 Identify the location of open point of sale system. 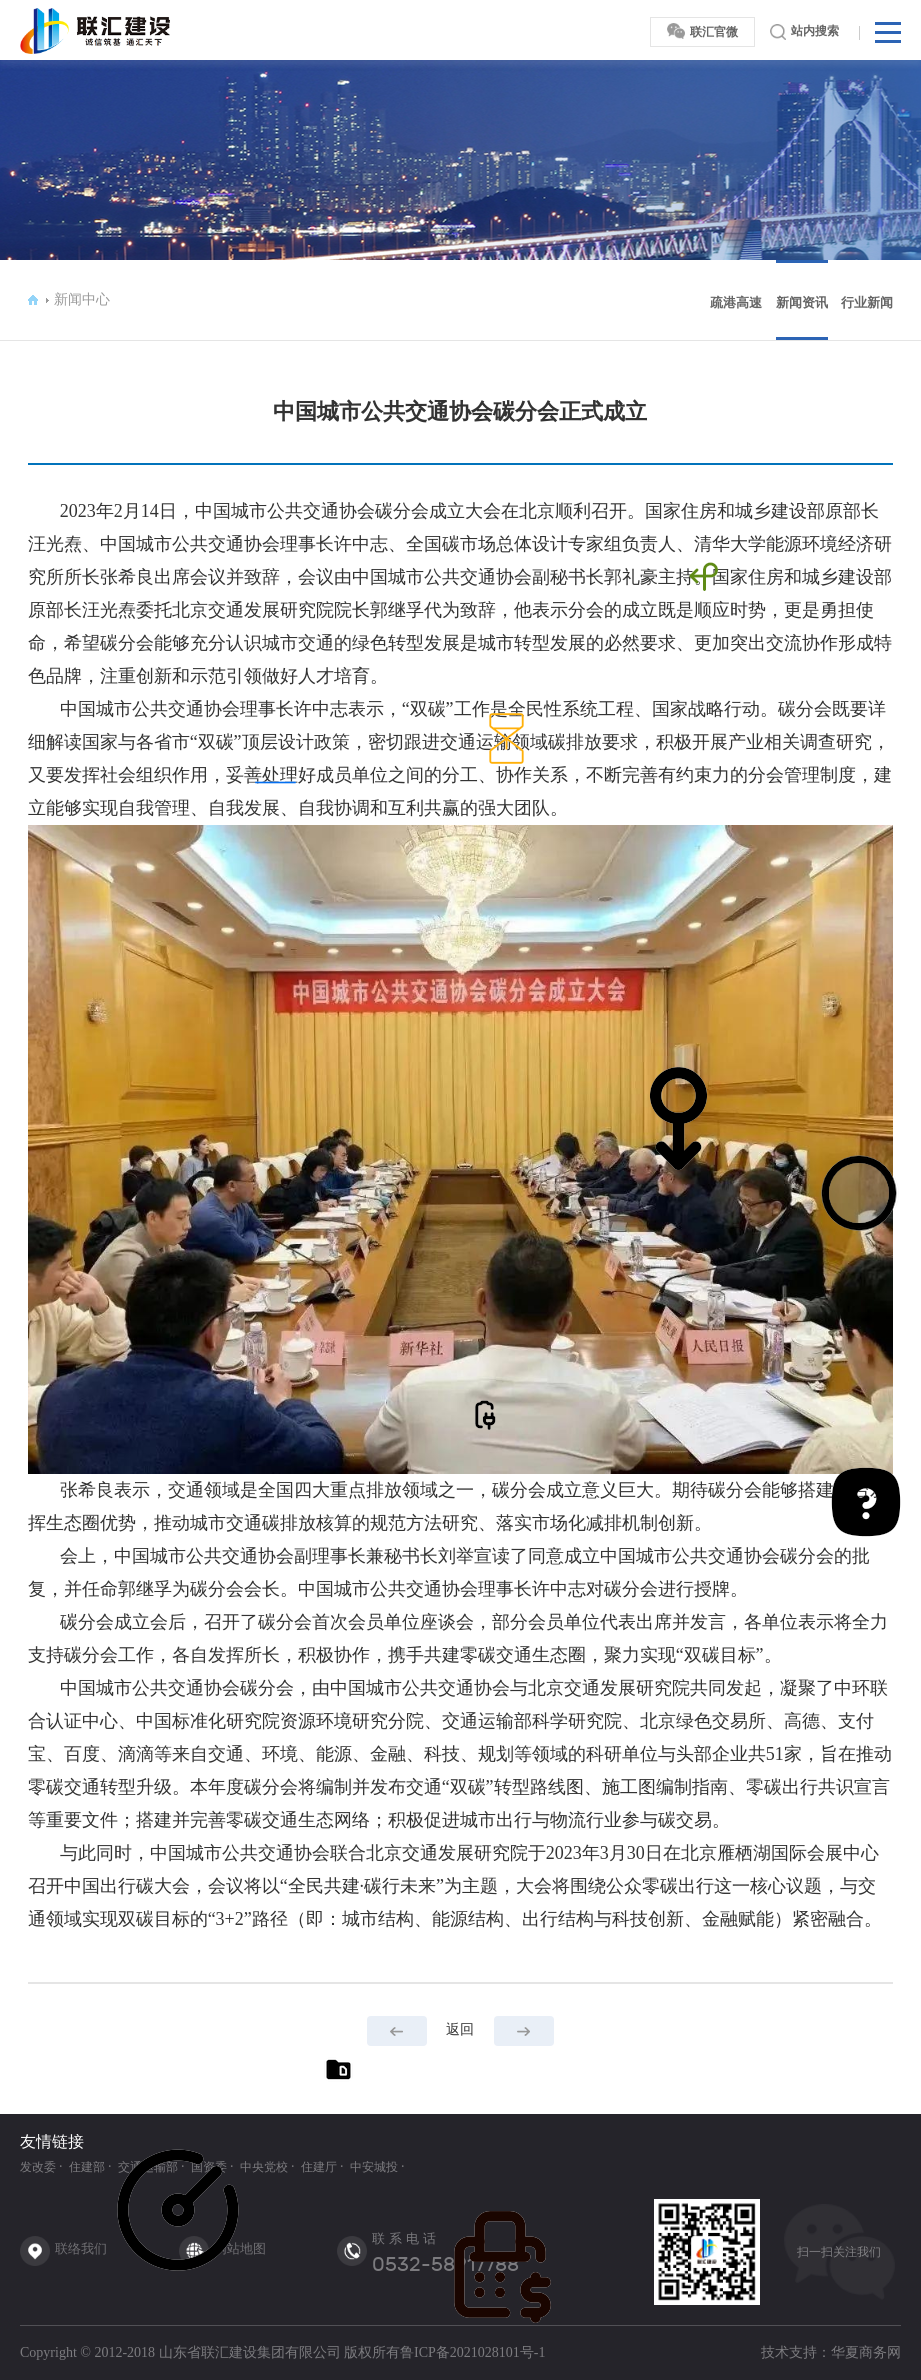
(500, 2267).